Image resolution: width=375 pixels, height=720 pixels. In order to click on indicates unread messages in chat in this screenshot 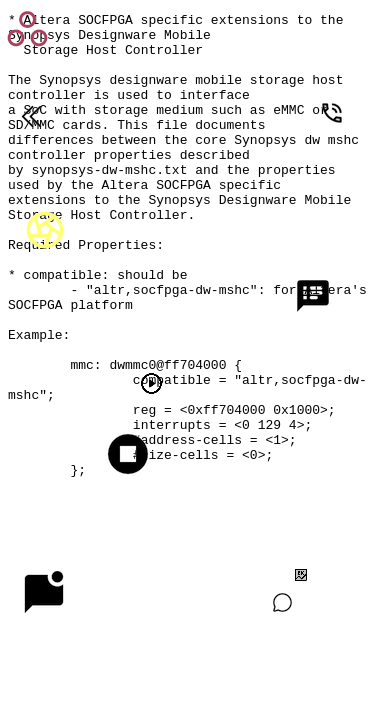, I will do `click(44, 594)`.